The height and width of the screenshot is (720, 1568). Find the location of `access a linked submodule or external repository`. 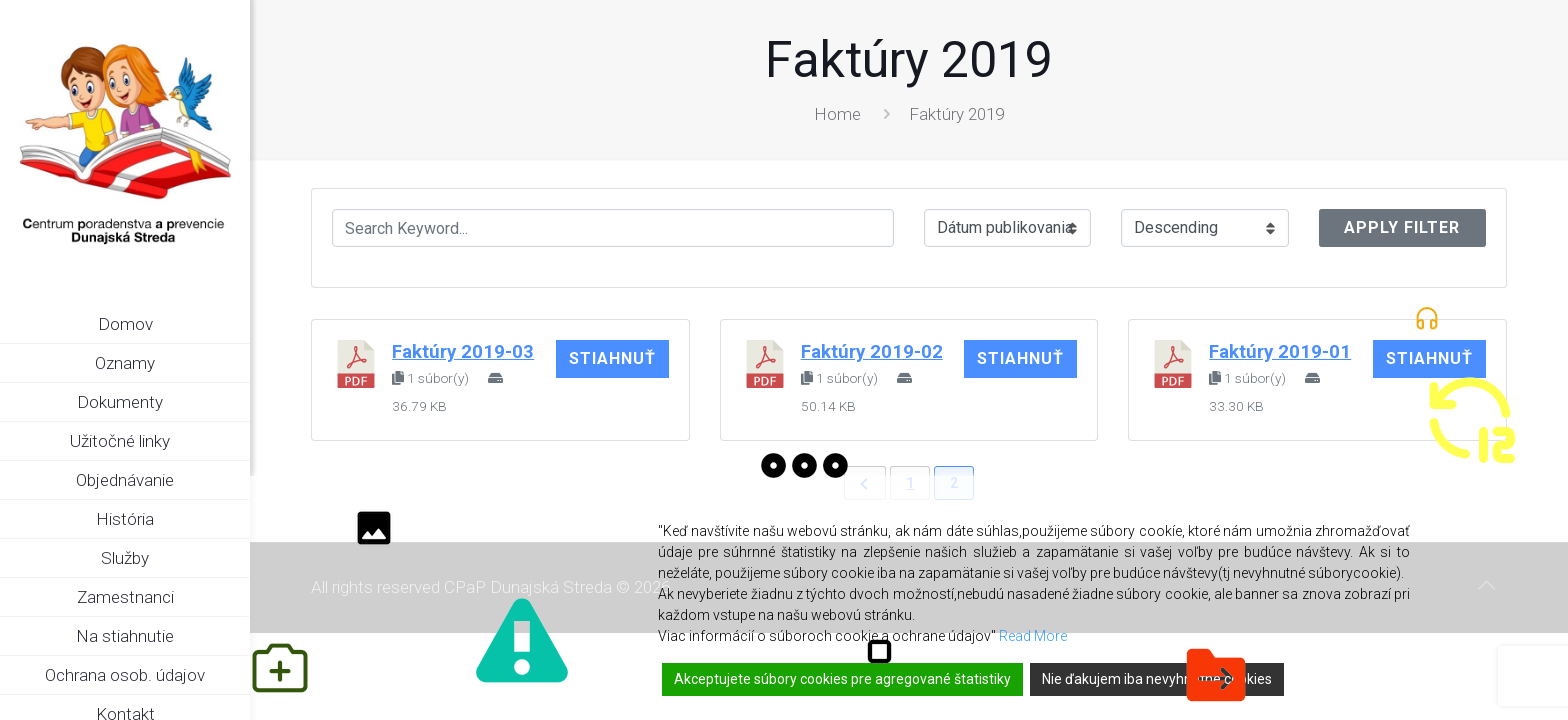

access a linked submodule or external repository is located at coordinates (1216, 675).